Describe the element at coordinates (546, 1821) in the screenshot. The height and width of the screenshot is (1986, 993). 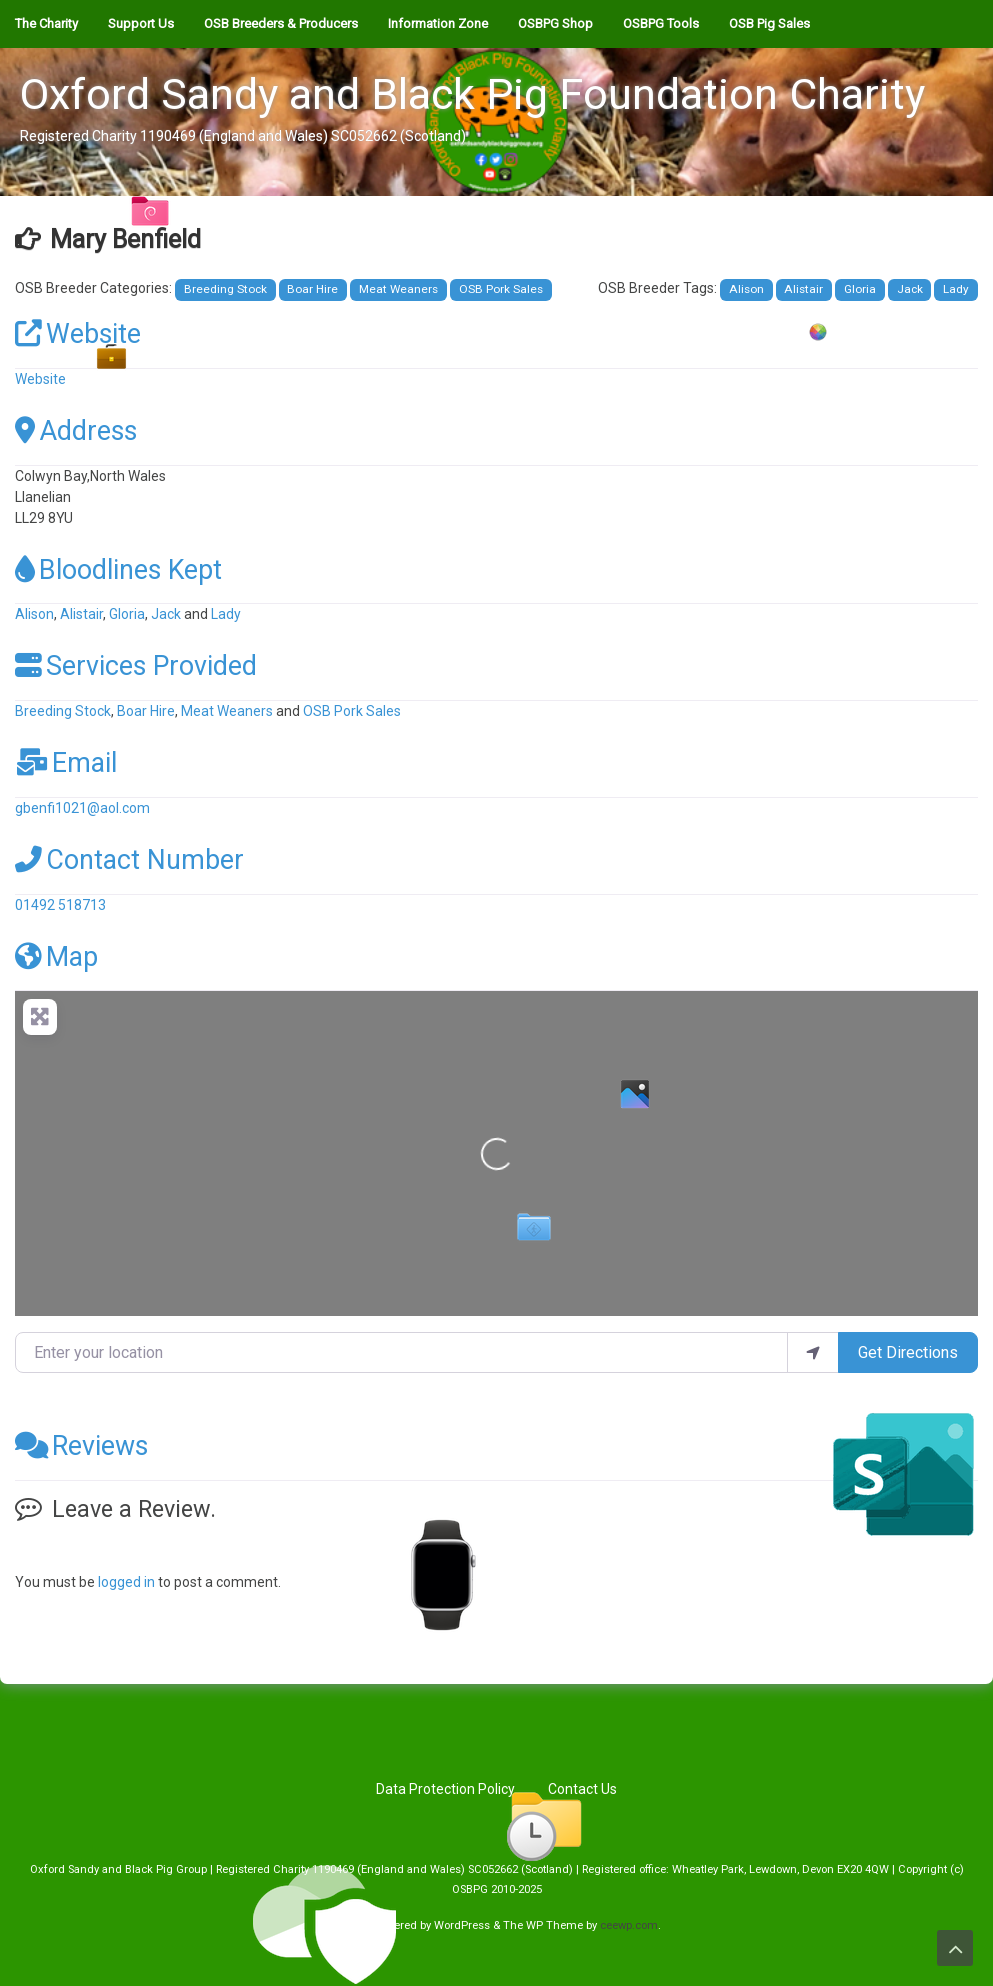
I see `access recently opened files and folders` at that location.